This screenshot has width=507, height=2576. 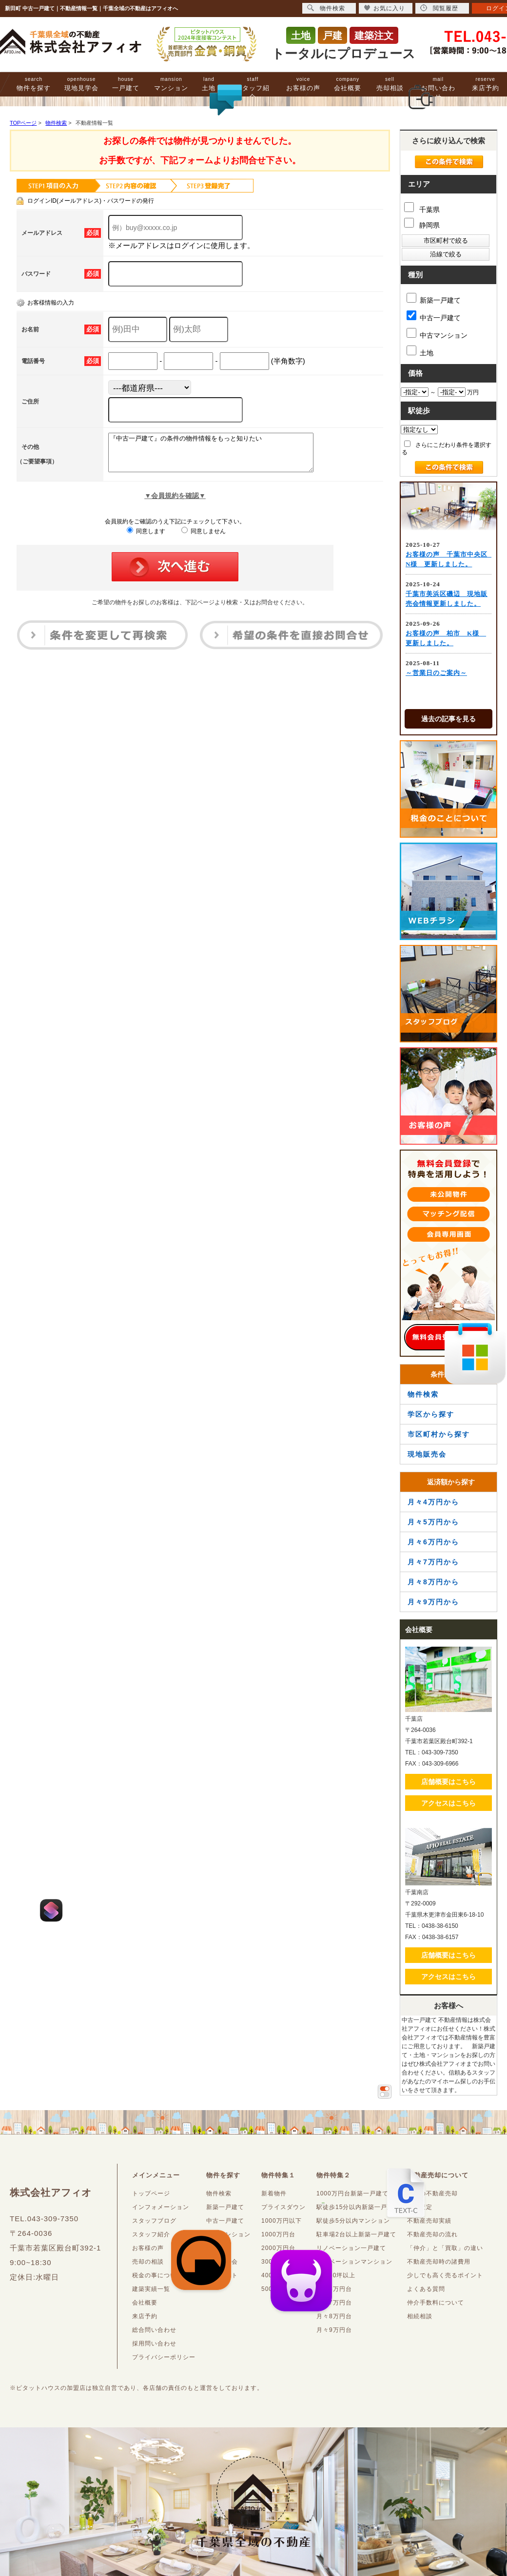 I want to click on c programming language source file, so click(x=406, y=2193).